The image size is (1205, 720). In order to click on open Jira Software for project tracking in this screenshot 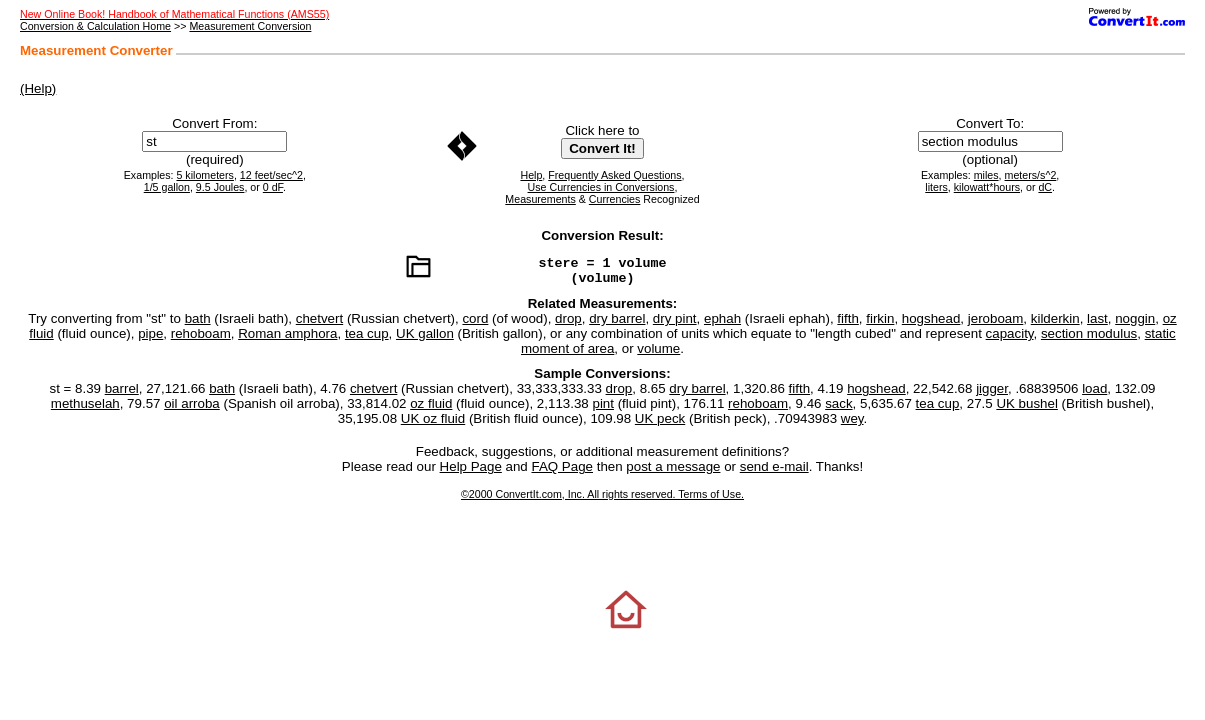, I will do `click(462, 146)`.